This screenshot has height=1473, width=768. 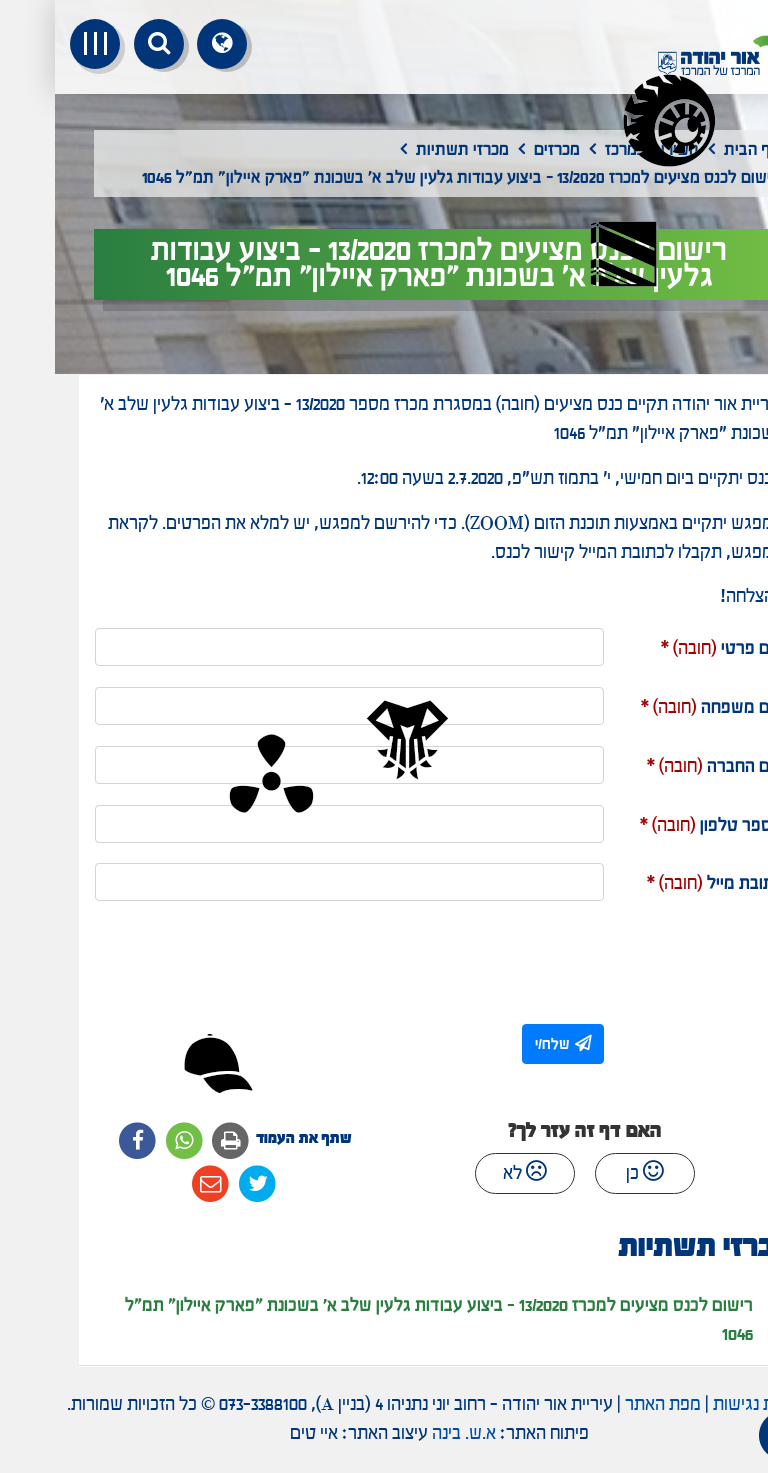 What do you see at coordinates (218, 1063) in the screenshot?
I see `access player profile or avatar customization` at bounding box center [218, 1063].